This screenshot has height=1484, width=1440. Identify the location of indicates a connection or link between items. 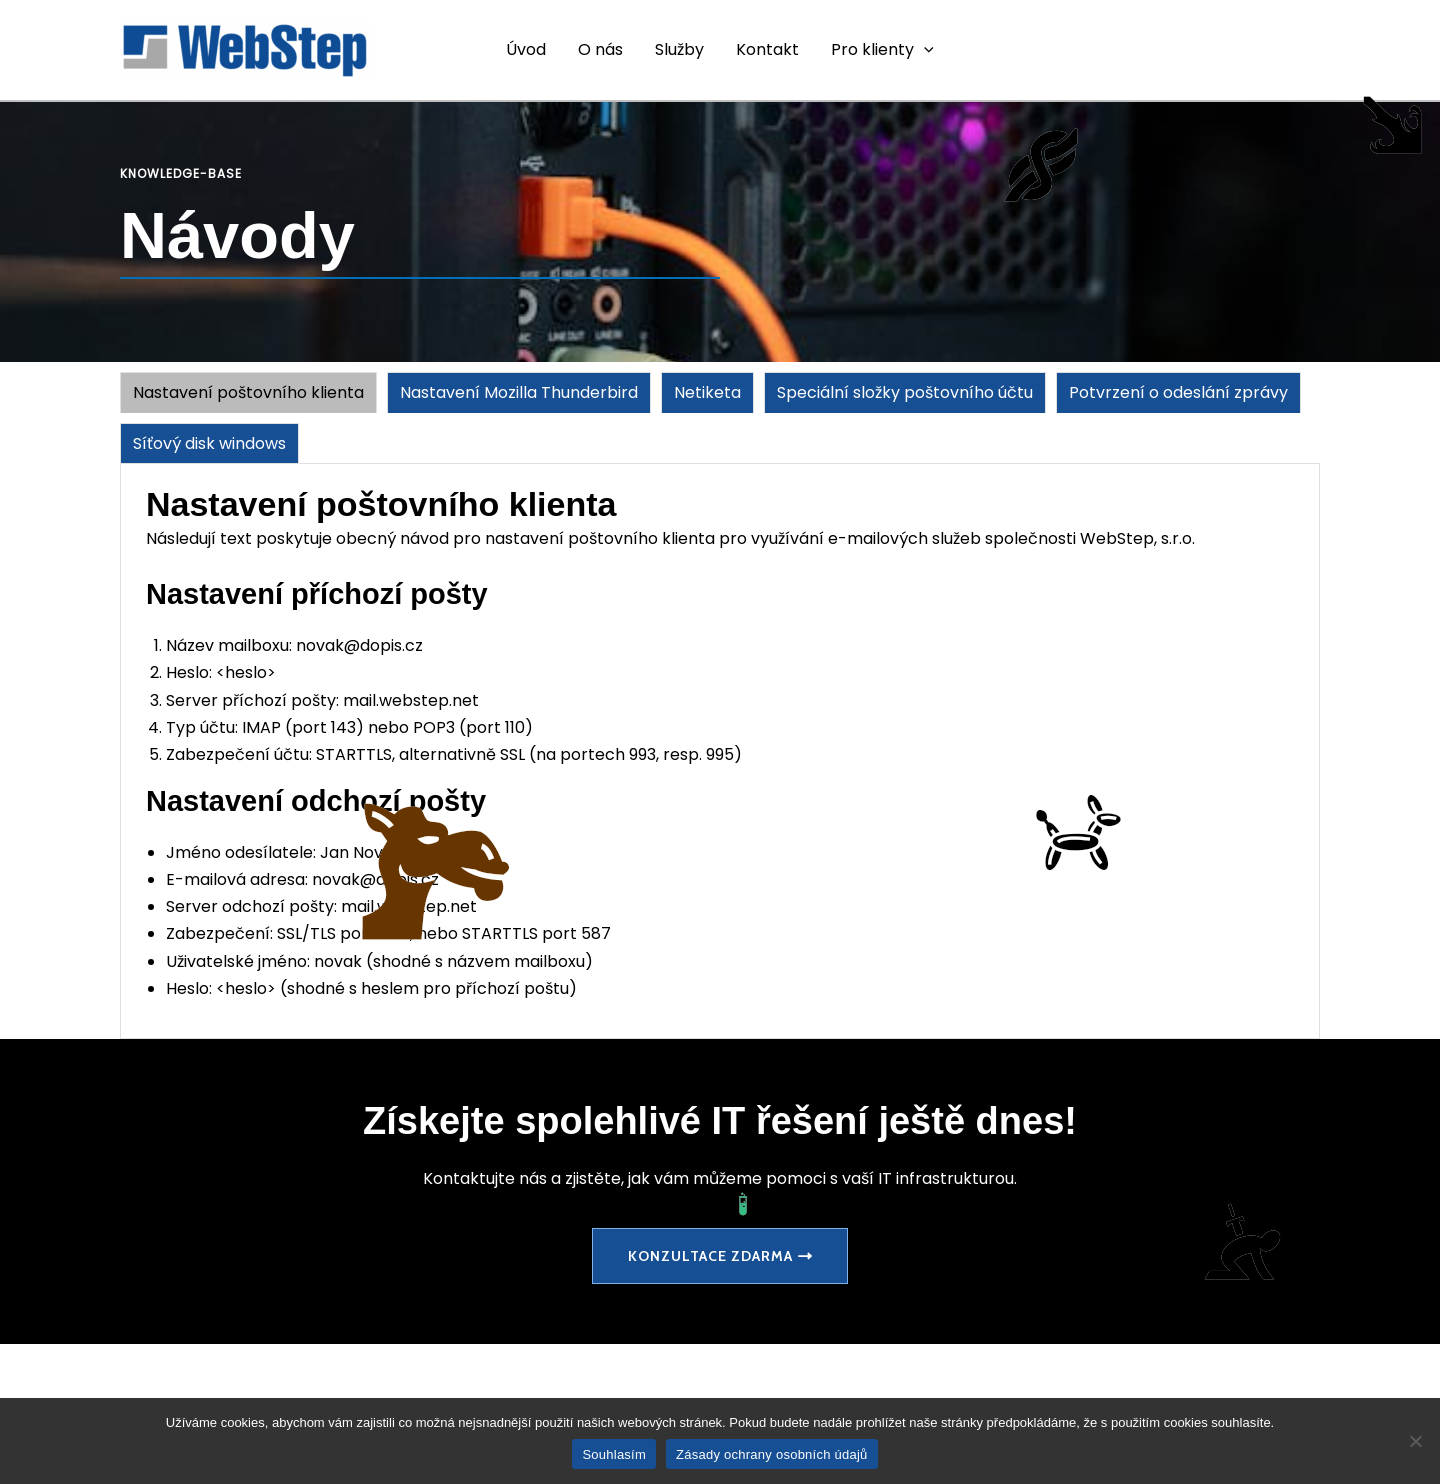
(1041, 165).